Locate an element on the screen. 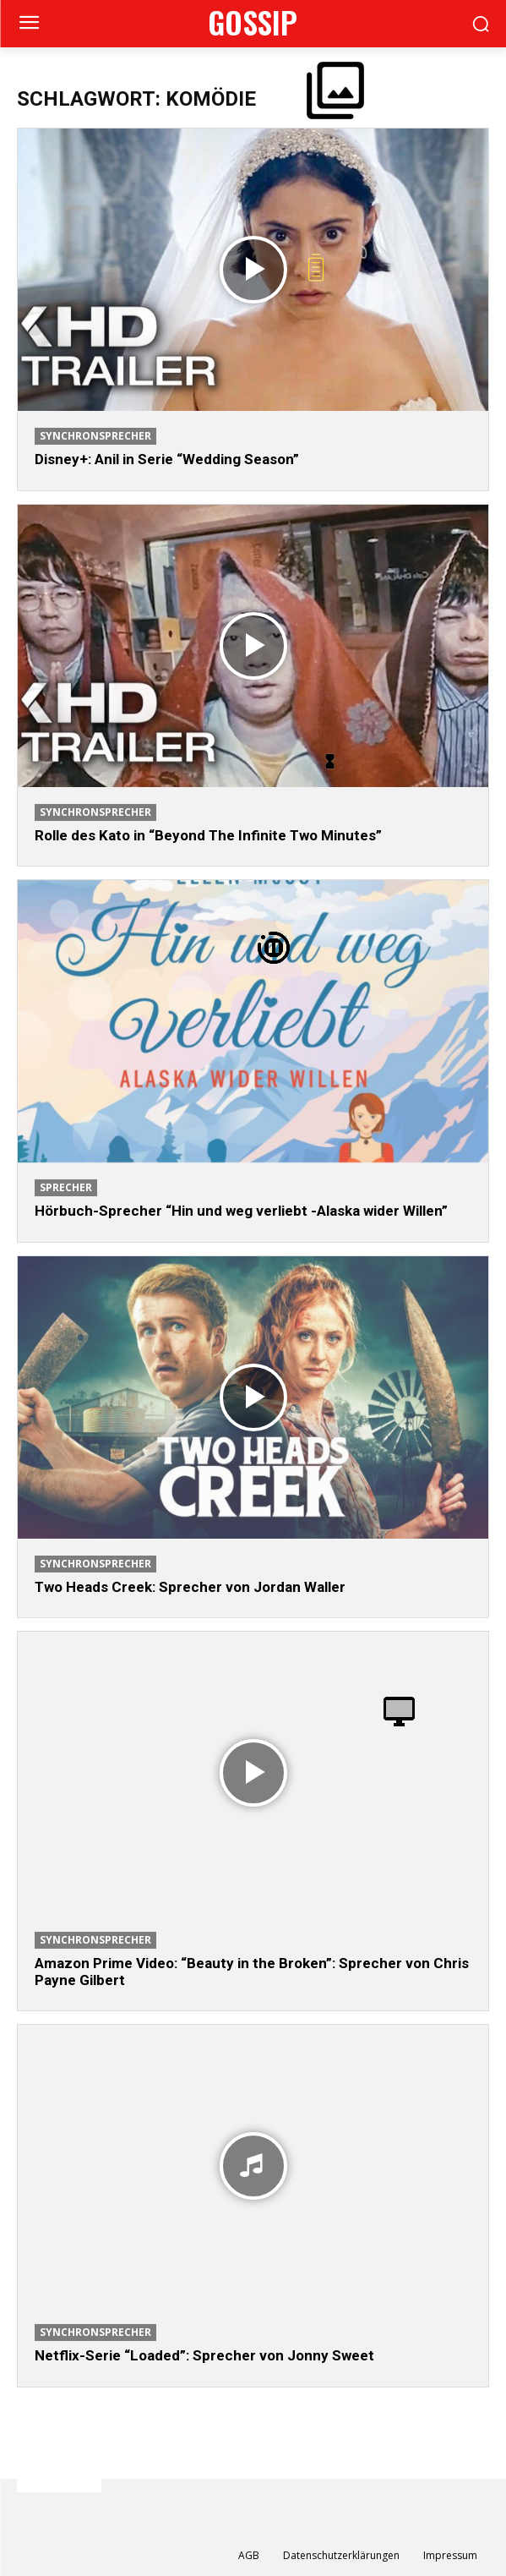 The height and width of the screenshot is (2576, 506). switch to desktop view is located at coordinates (399, 1711).